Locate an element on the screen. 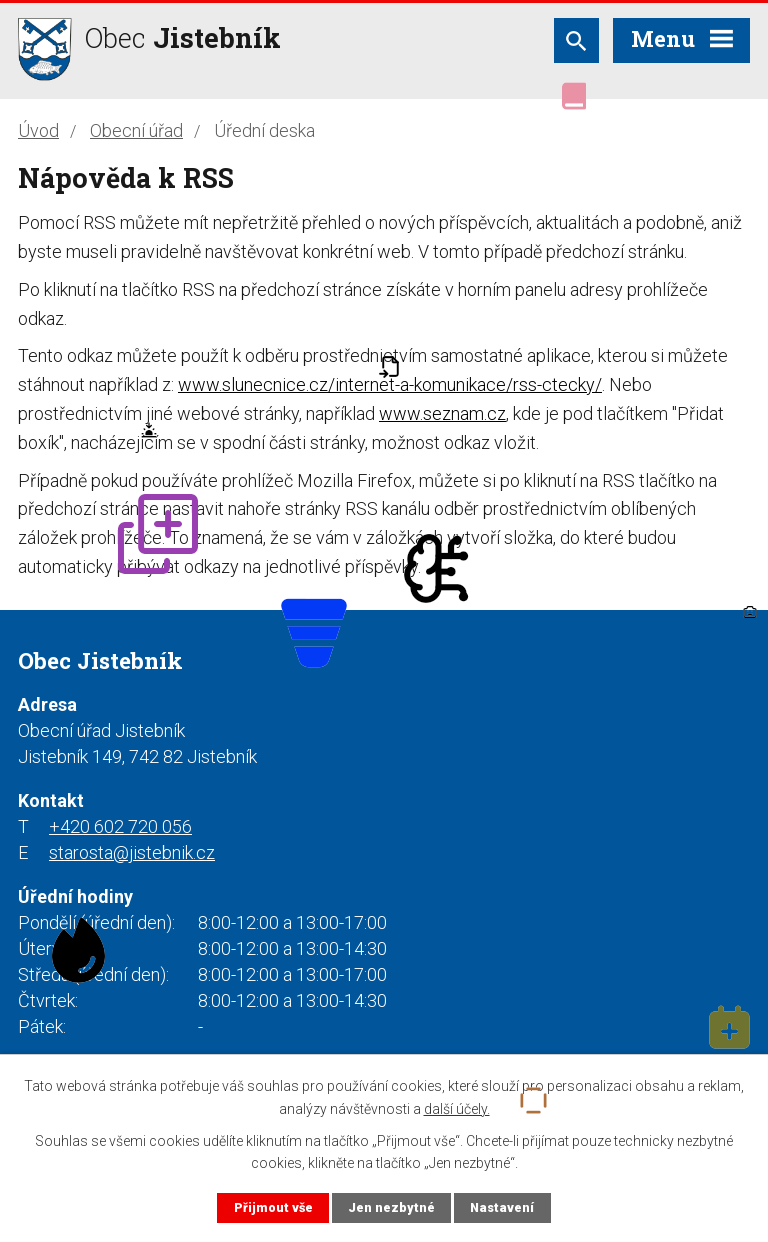 The image size is (768, 1242). import a file from another source is located at coordinates (390, 366).